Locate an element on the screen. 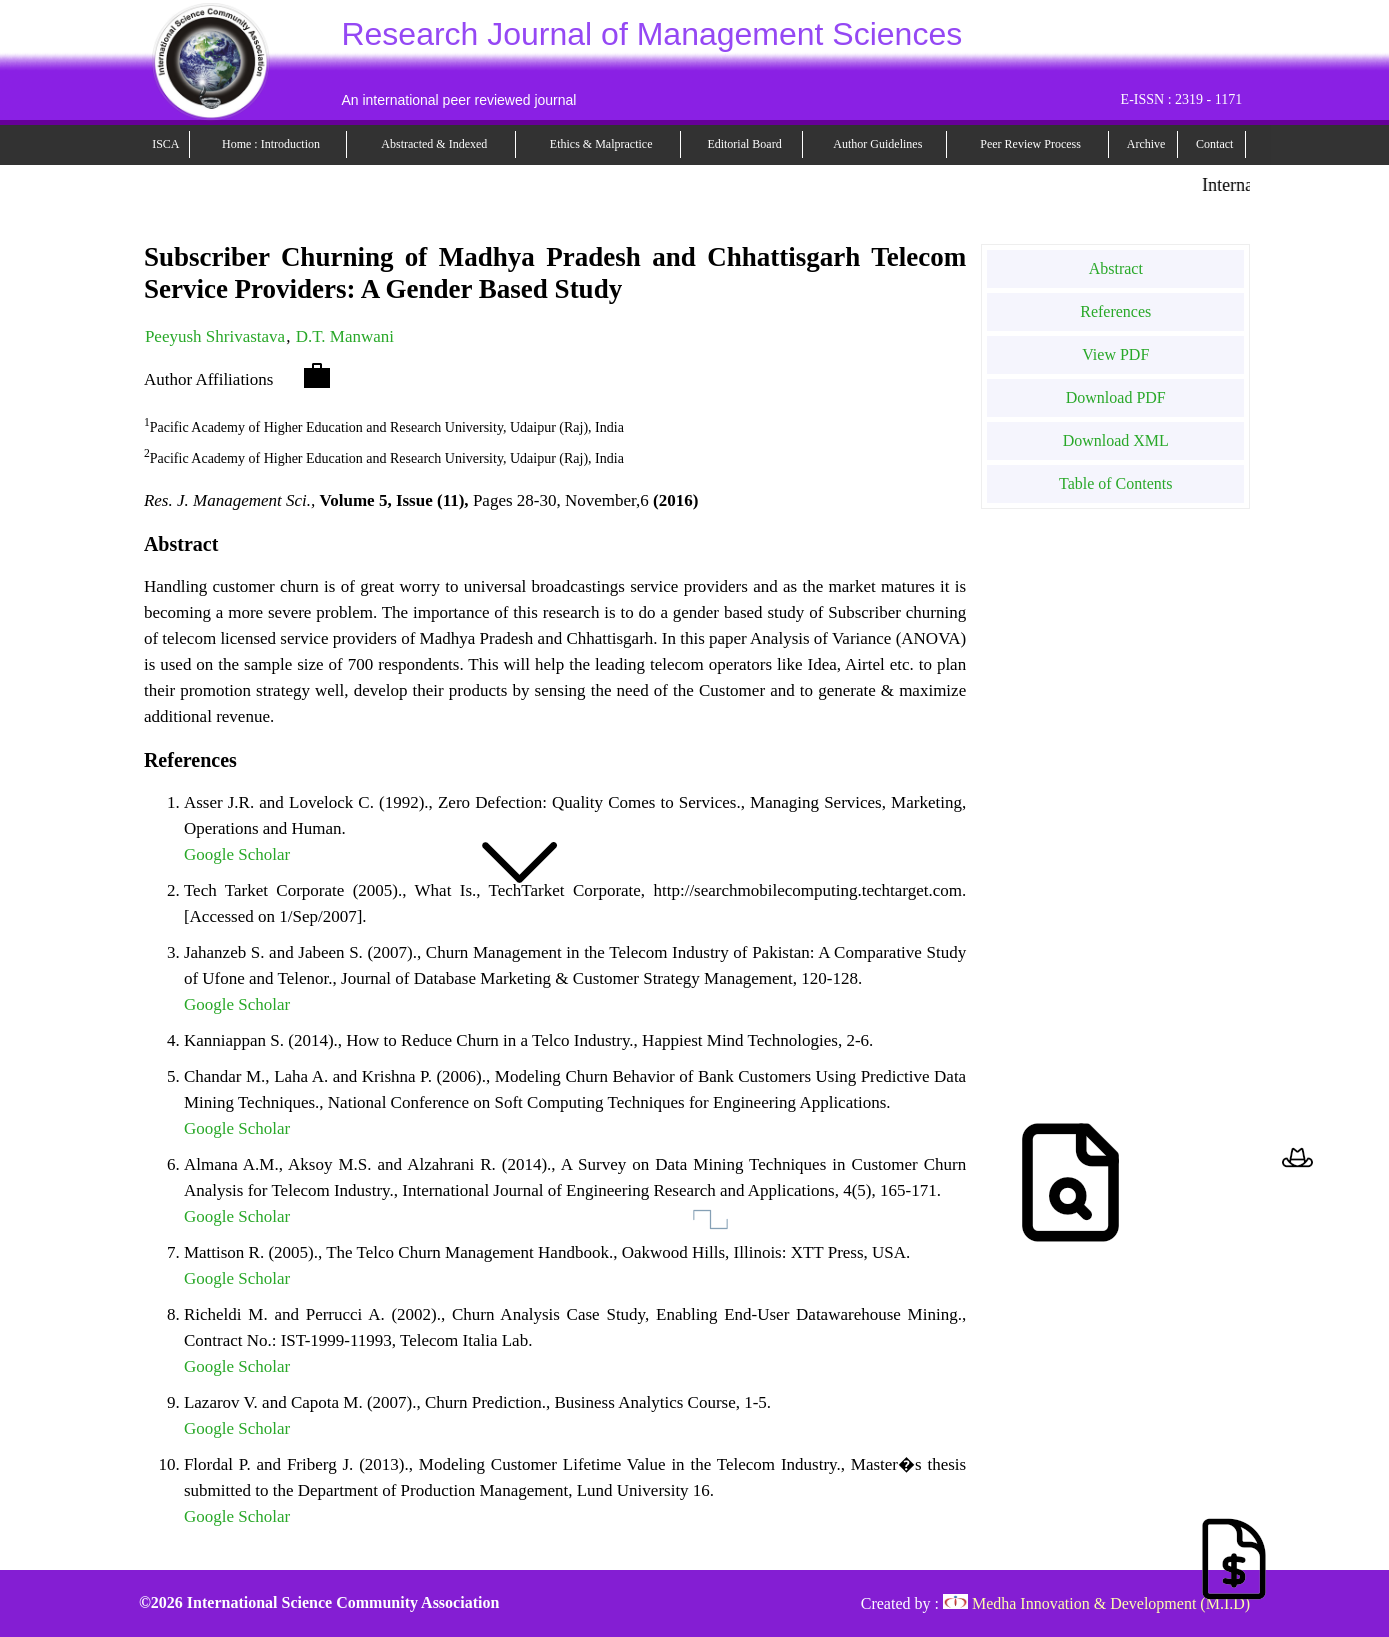 Image resolution: width=1389 pixels, height=1637 pixels. toggle square wave audio signal is located at coordinates (710, 1219).